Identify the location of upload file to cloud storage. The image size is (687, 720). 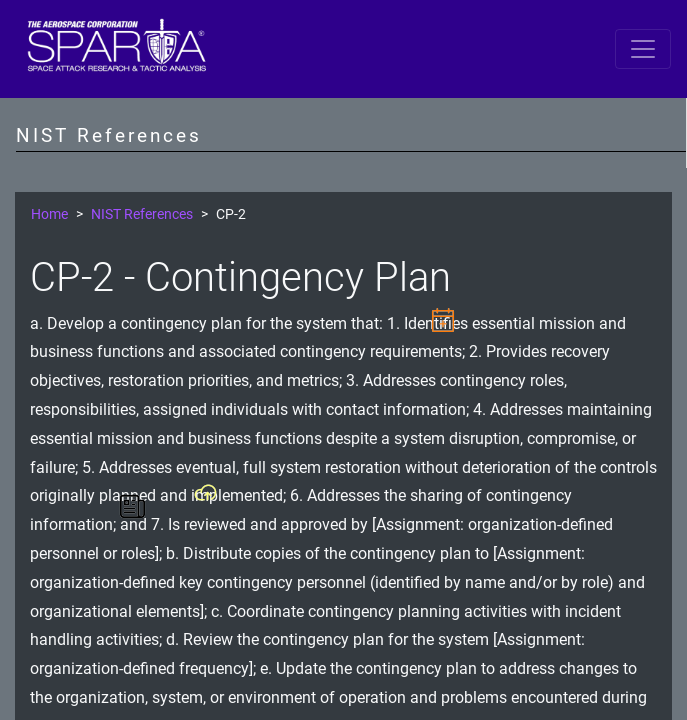
(205, 492).